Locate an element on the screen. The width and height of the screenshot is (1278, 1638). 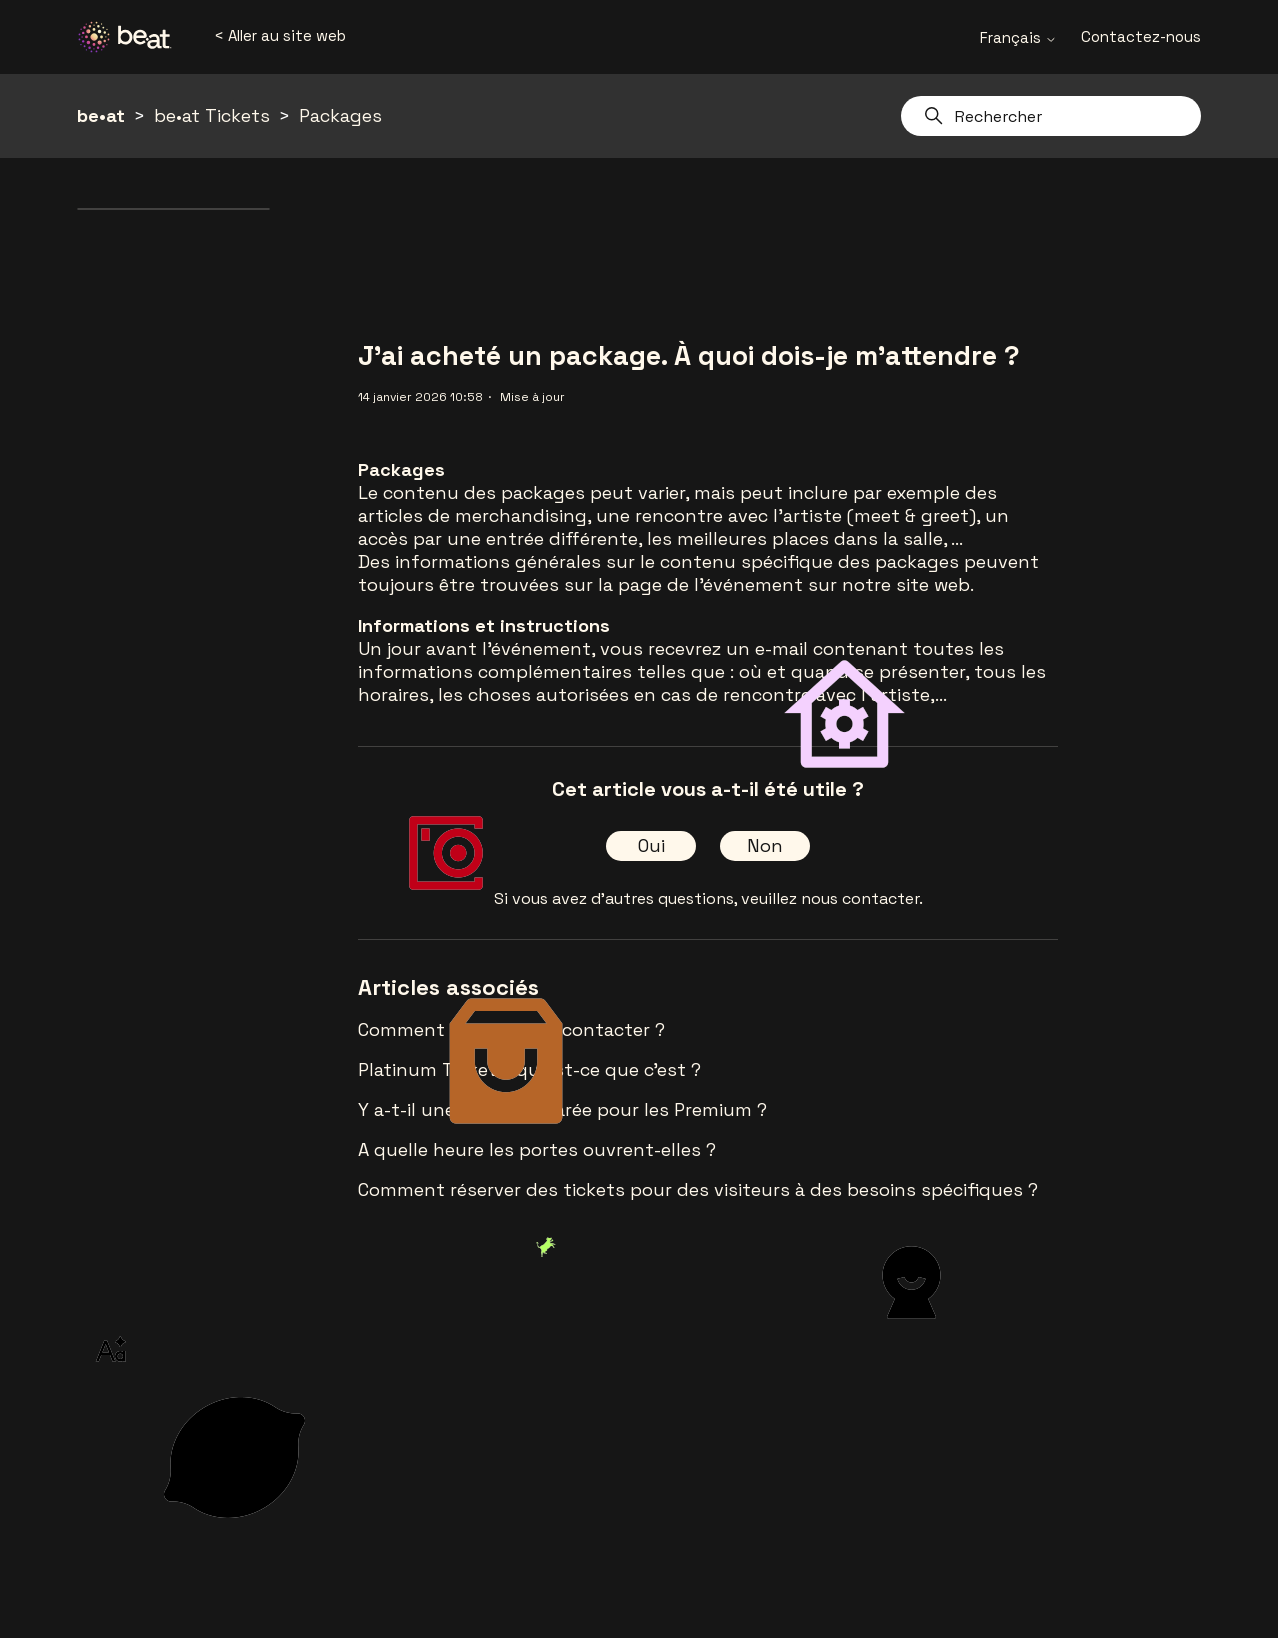
access photo gallery is located at coordinates (446, 853).